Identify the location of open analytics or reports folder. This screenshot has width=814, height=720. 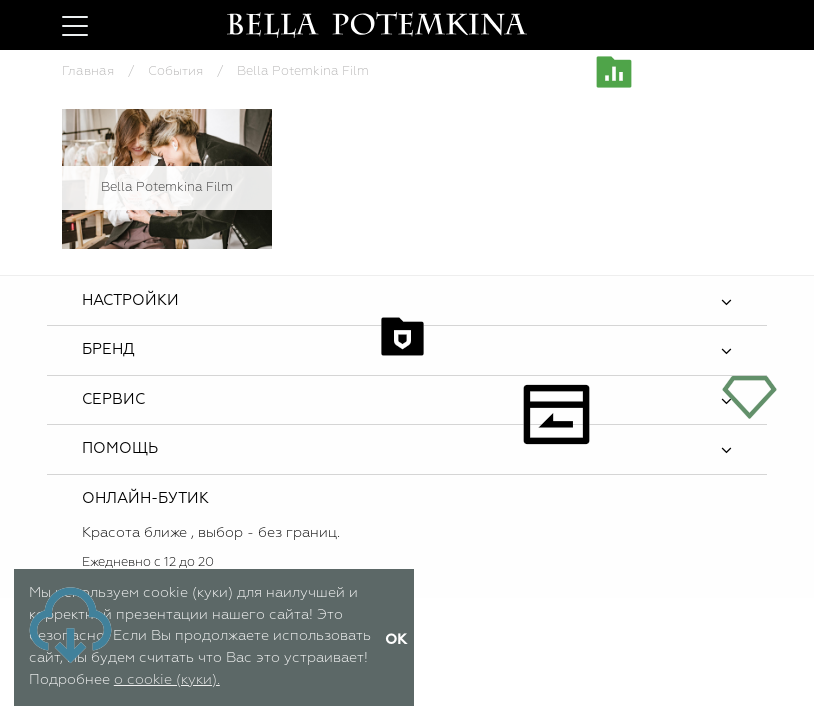
(614, 72).